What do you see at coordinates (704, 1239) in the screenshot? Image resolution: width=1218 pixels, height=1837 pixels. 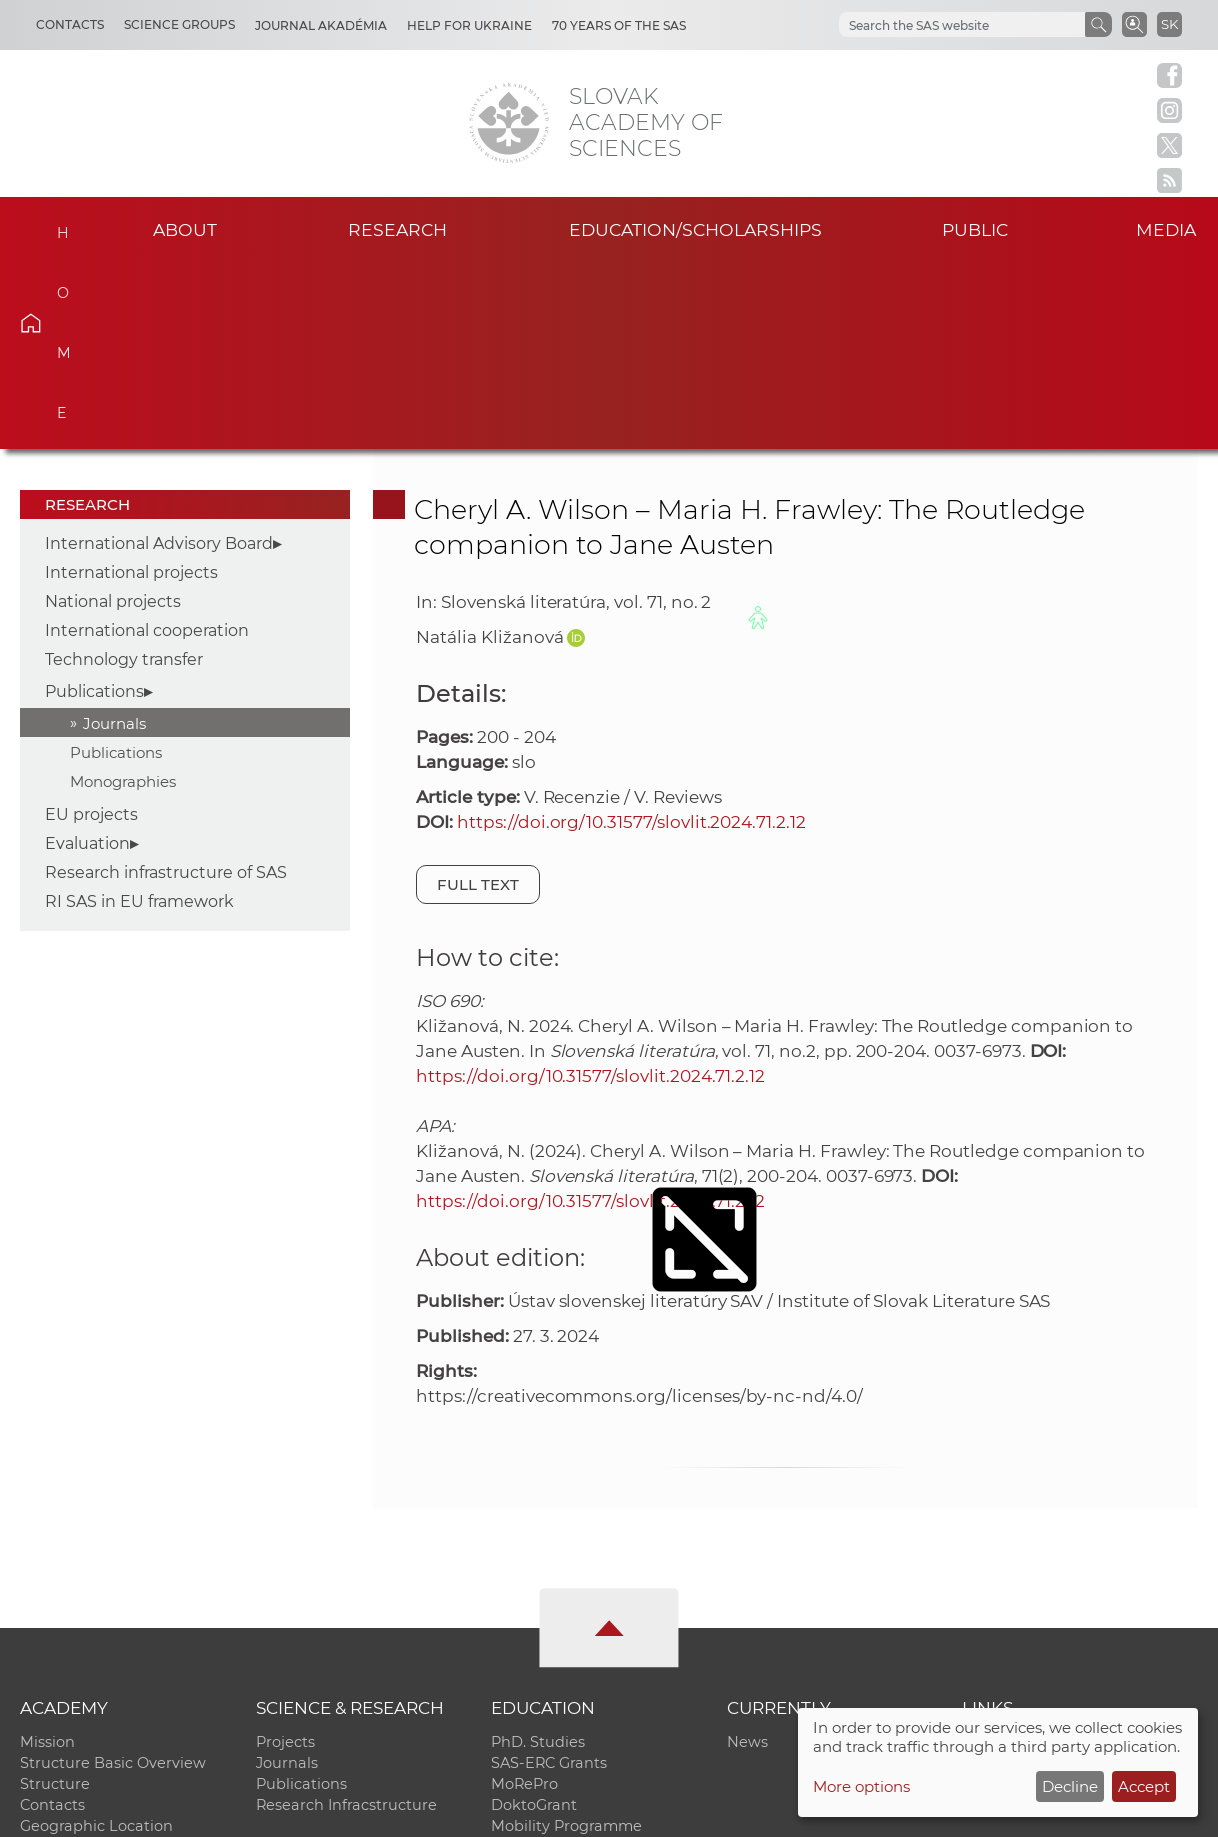 I see `disable selection mode` at bounding box center [704, 1239].